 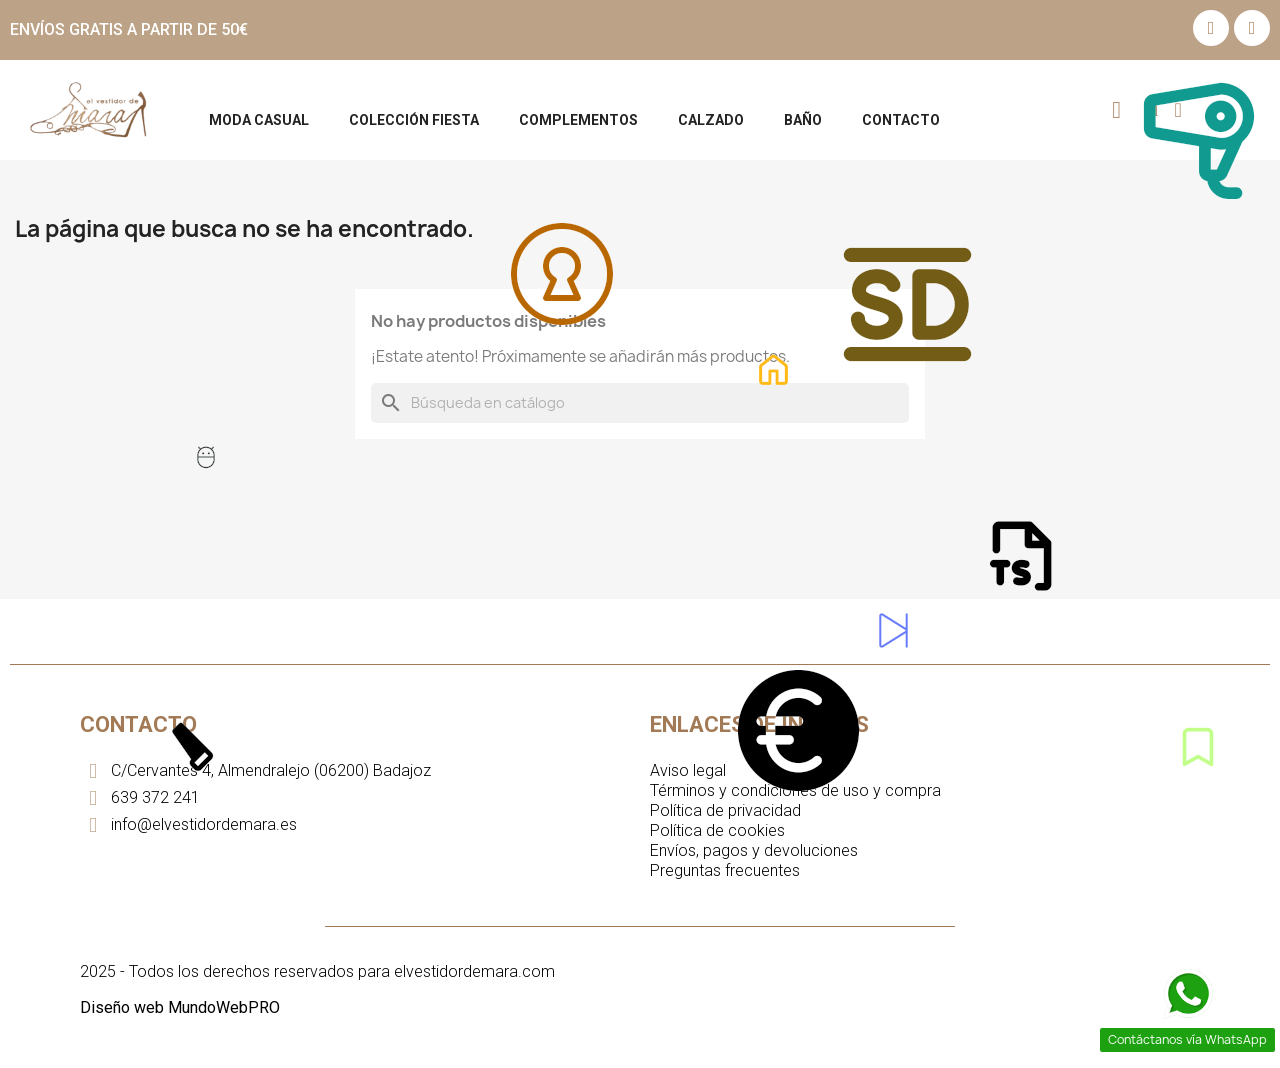 What do you see at coordinates (1198, 747) in the screenshot?
I see `save this item for later` at bounding box center [1198, 747].